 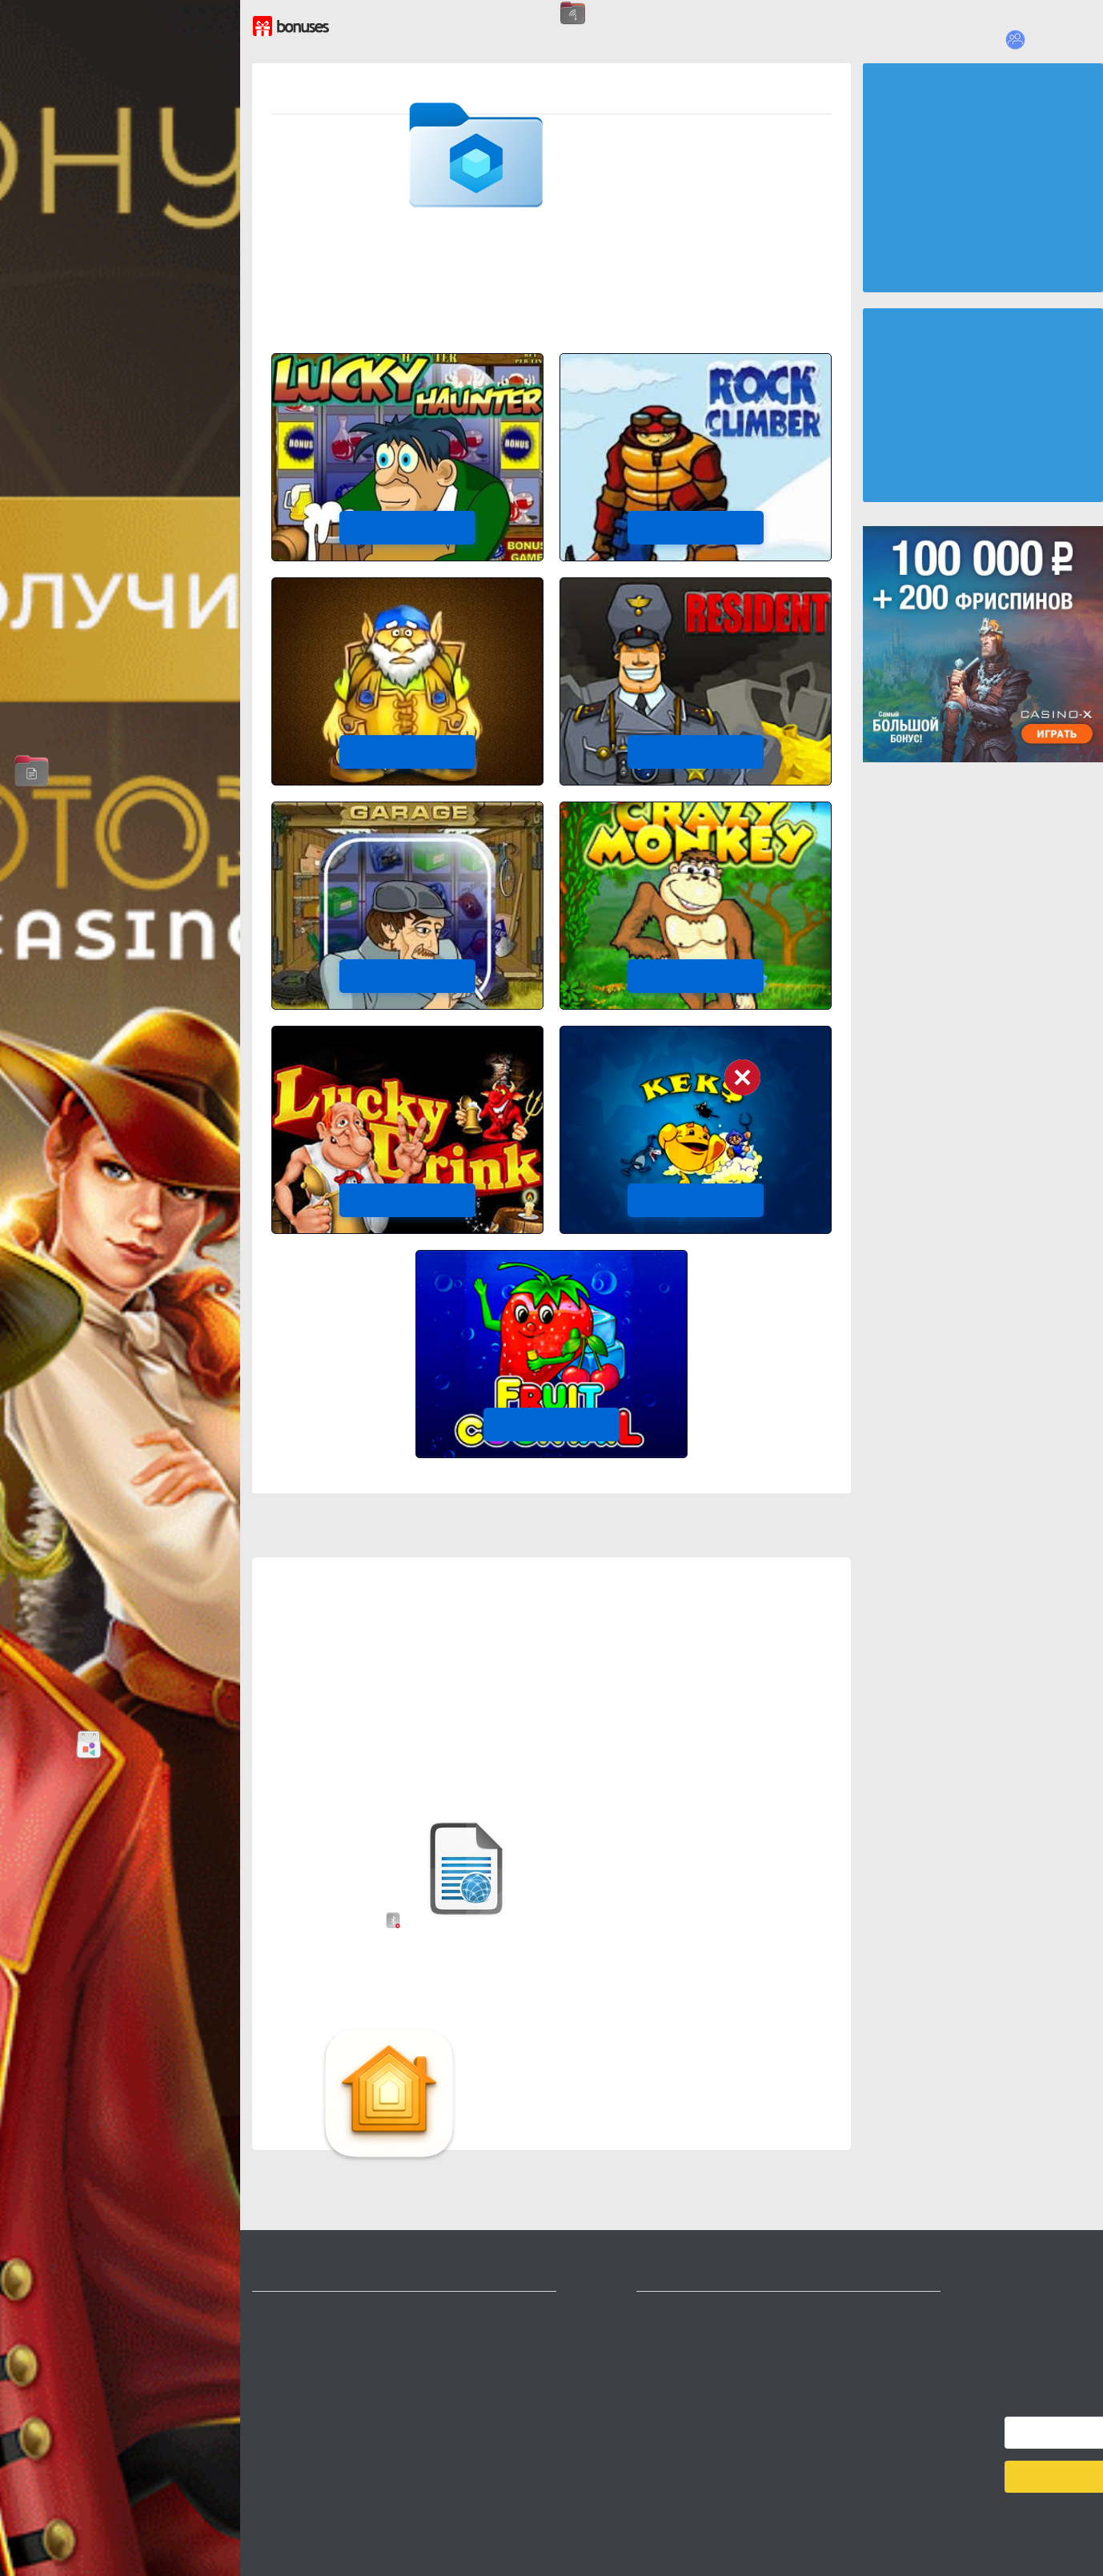 What do you see at coordinates (572, 12) in the screenshot?
I see `open insync cloud sync folder` at bounding box center [572, 12].